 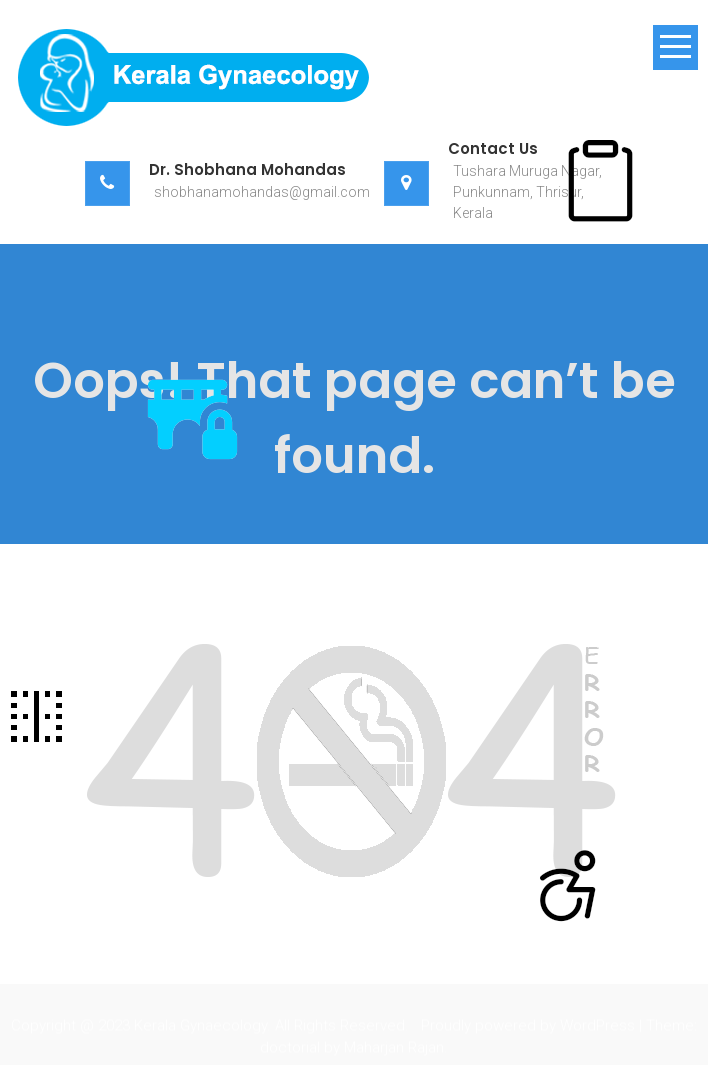 What do you see at coordinates (569, 887) in the screenshot?
I see `indicates wheelchair accessible route or facility` at bounding box center [569, 887].